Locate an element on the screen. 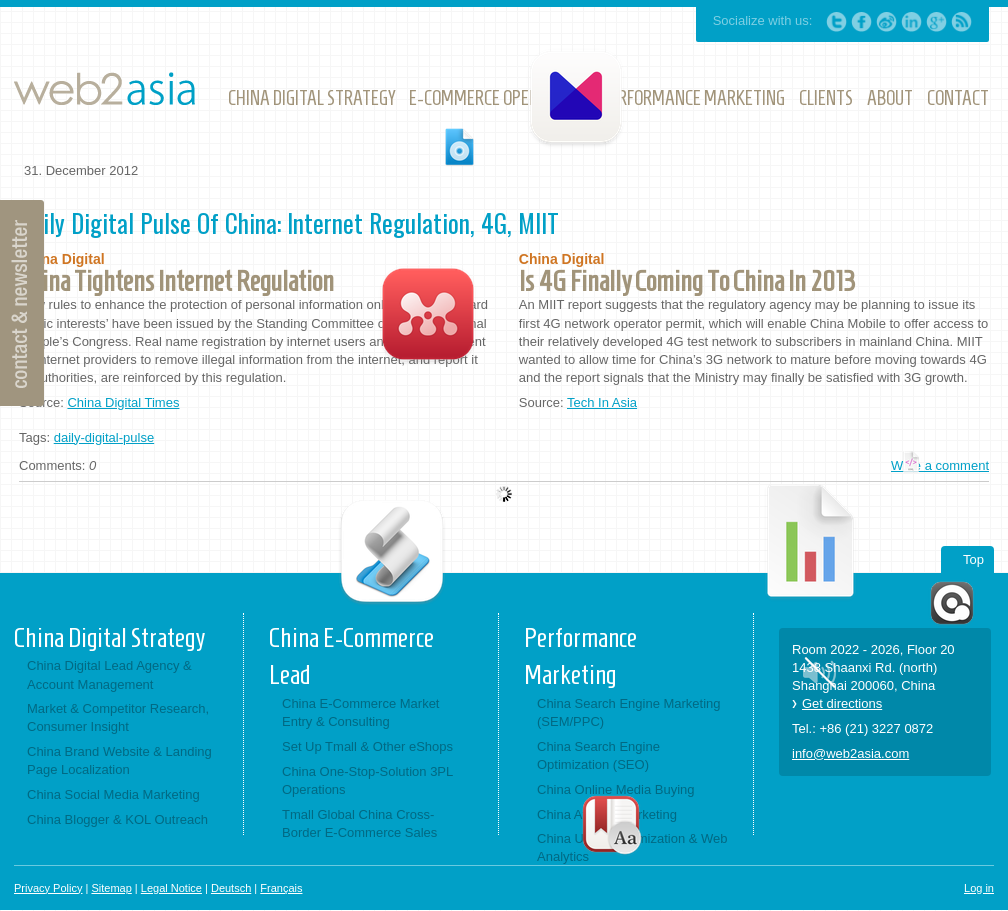  open giada audio sequencer application is located at coordinates (952, 603).